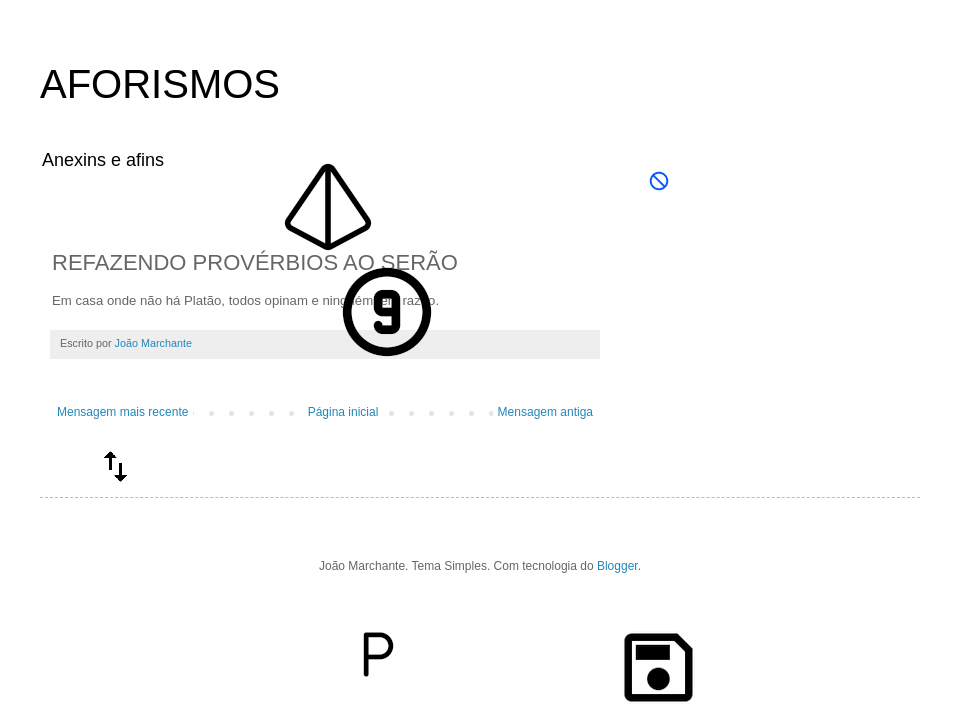  I want to click on save current file or document, so click(658, 667).